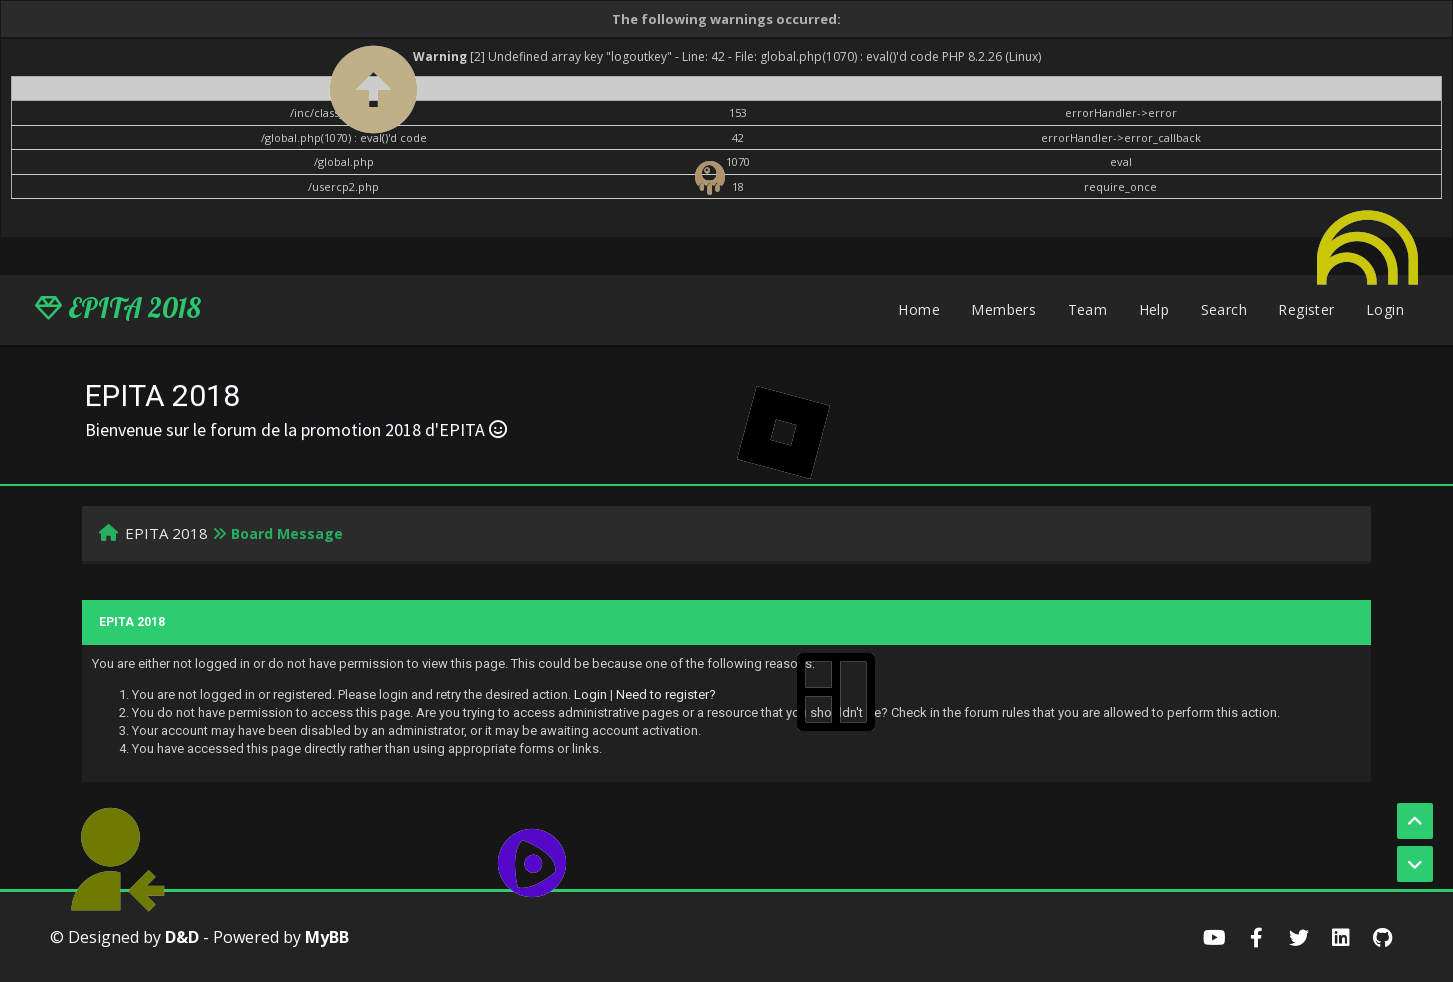 This screenshot has width=1453, height=982. Describe the element at coordinates (532, 863) in the screenshot. I see `centercode brand logo` at that location.